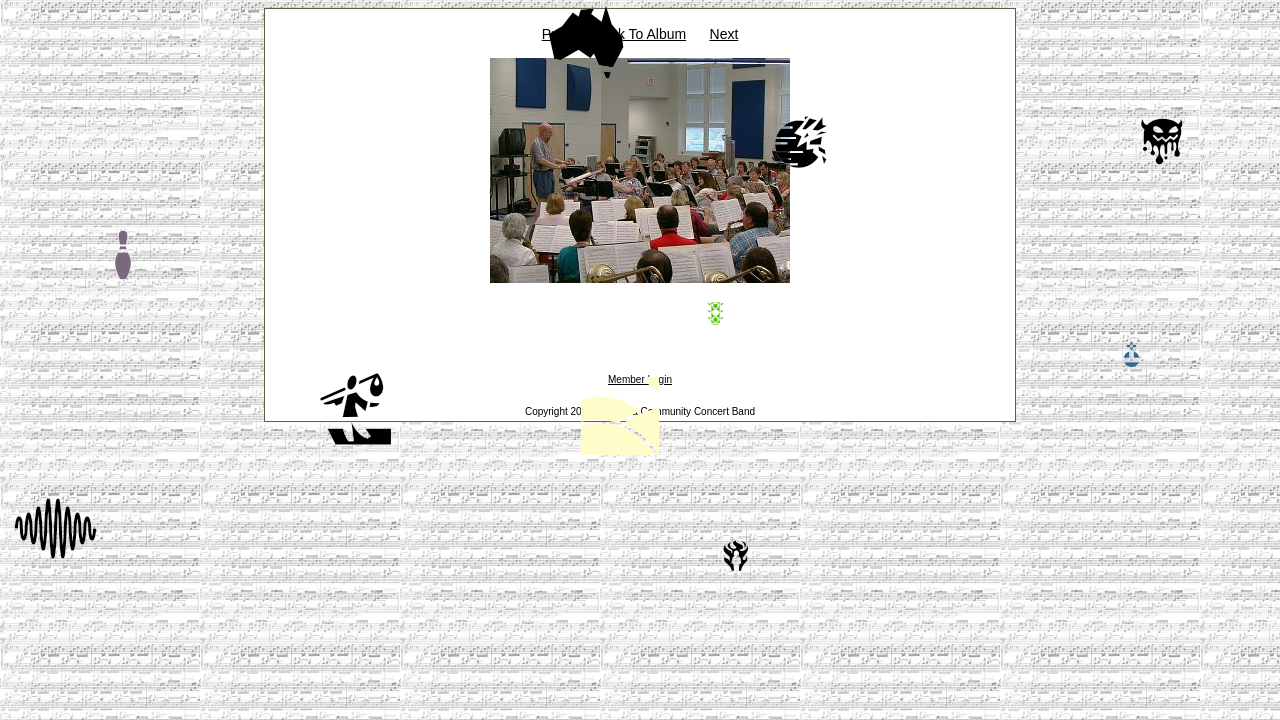  I want to click on indicates a hot streak or trending status, so click(735, 555).